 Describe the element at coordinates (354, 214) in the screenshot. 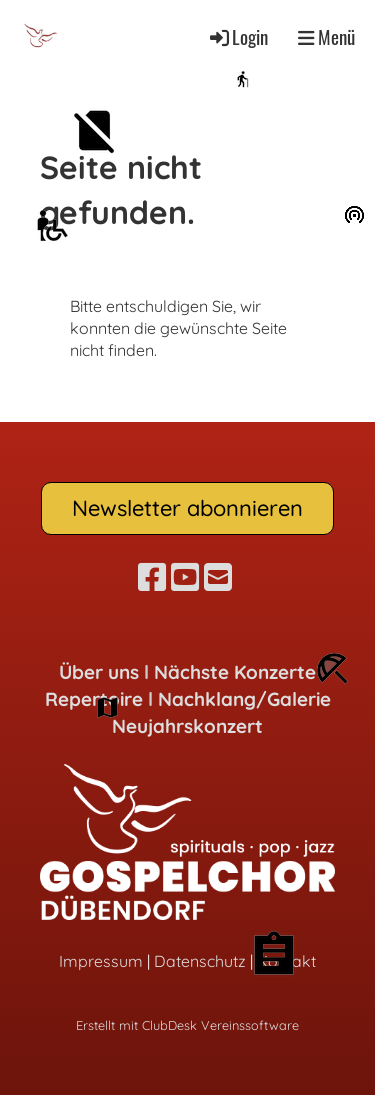

I see `enable wifi hotspot or tethering` at that location.